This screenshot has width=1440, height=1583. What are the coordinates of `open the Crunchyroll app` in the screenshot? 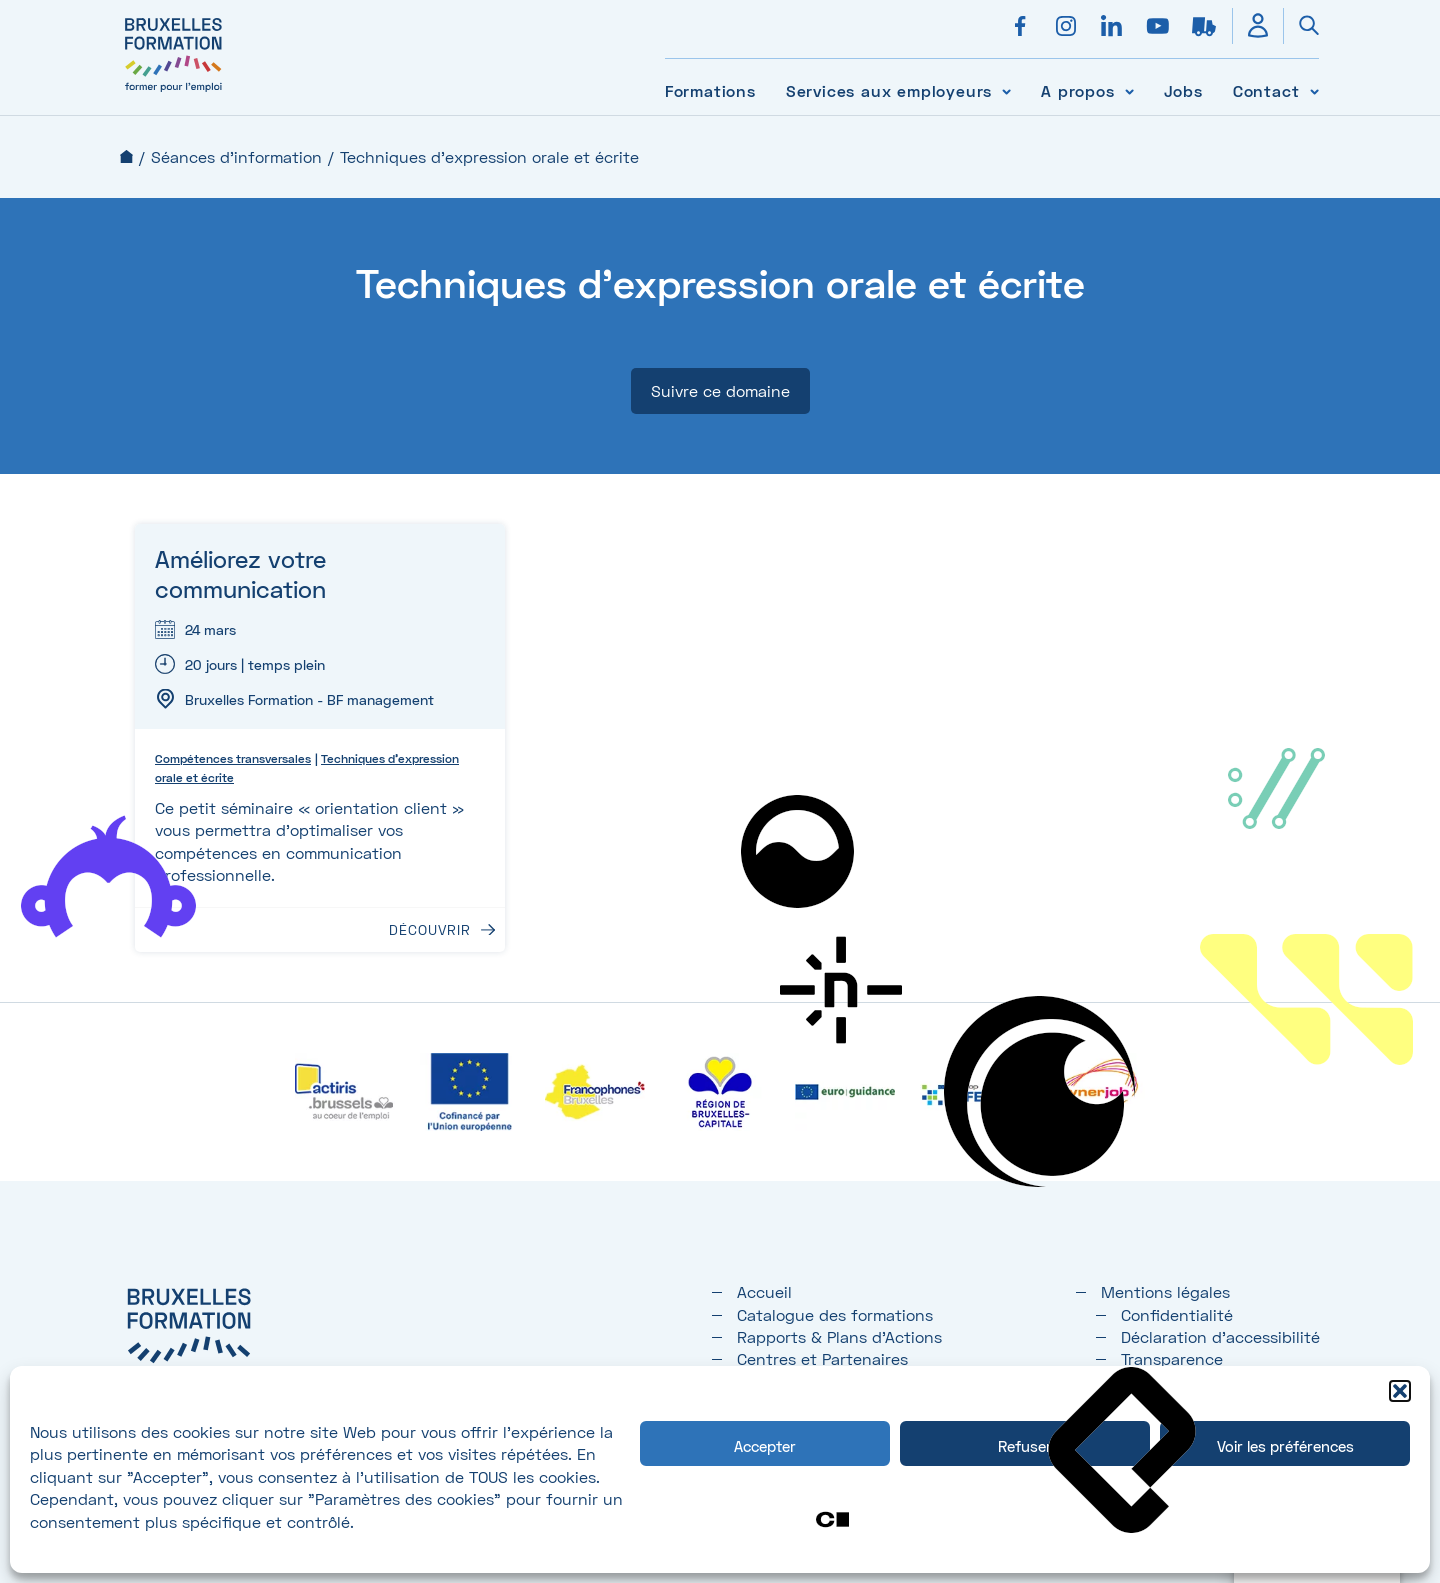 It's located at (1039, 1091).